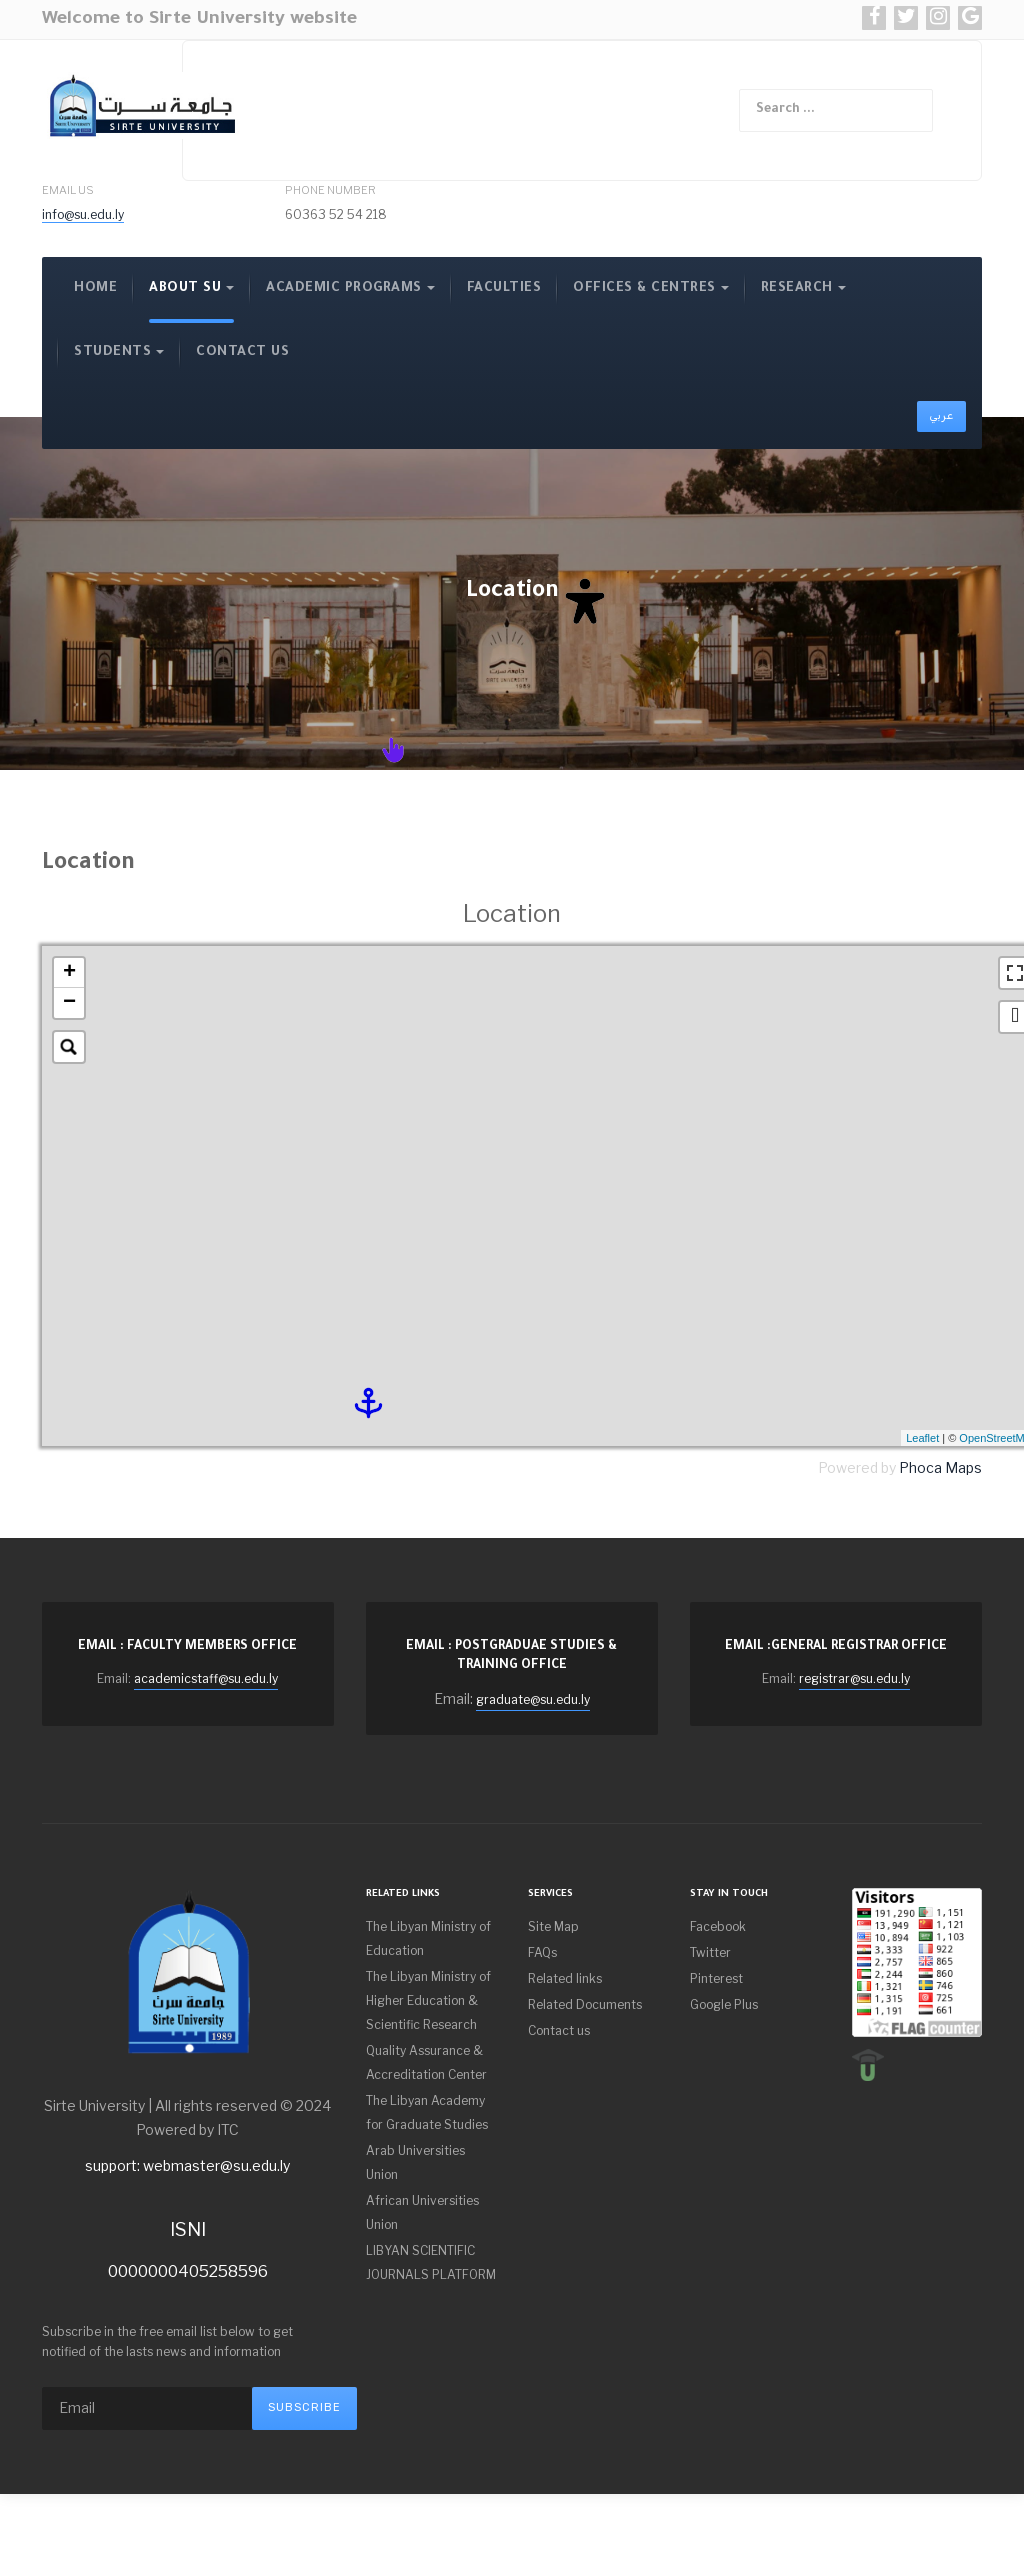  I want to click on indicates user profile or account, so click(585, 602).